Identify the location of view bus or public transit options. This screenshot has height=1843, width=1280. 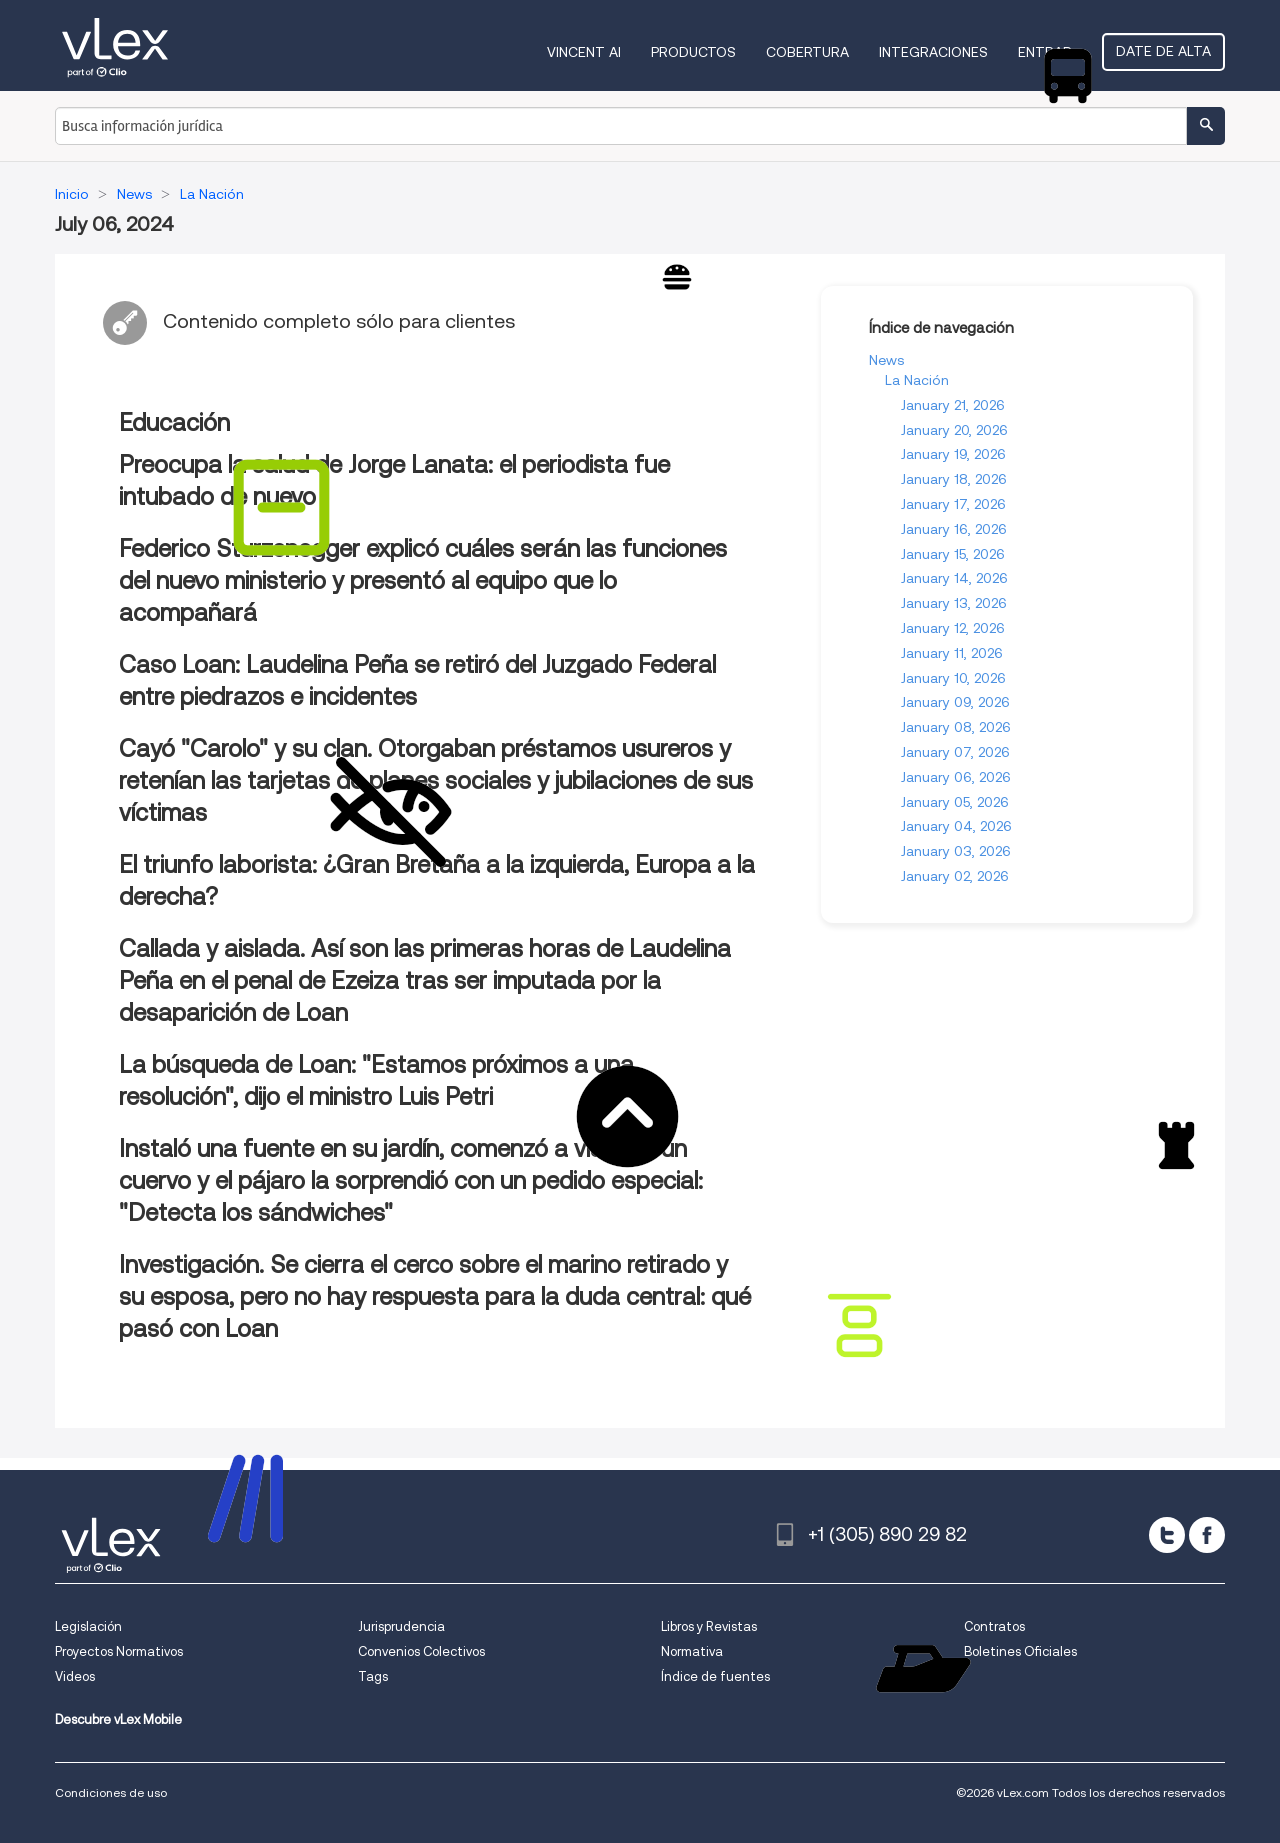
(1068, 76).